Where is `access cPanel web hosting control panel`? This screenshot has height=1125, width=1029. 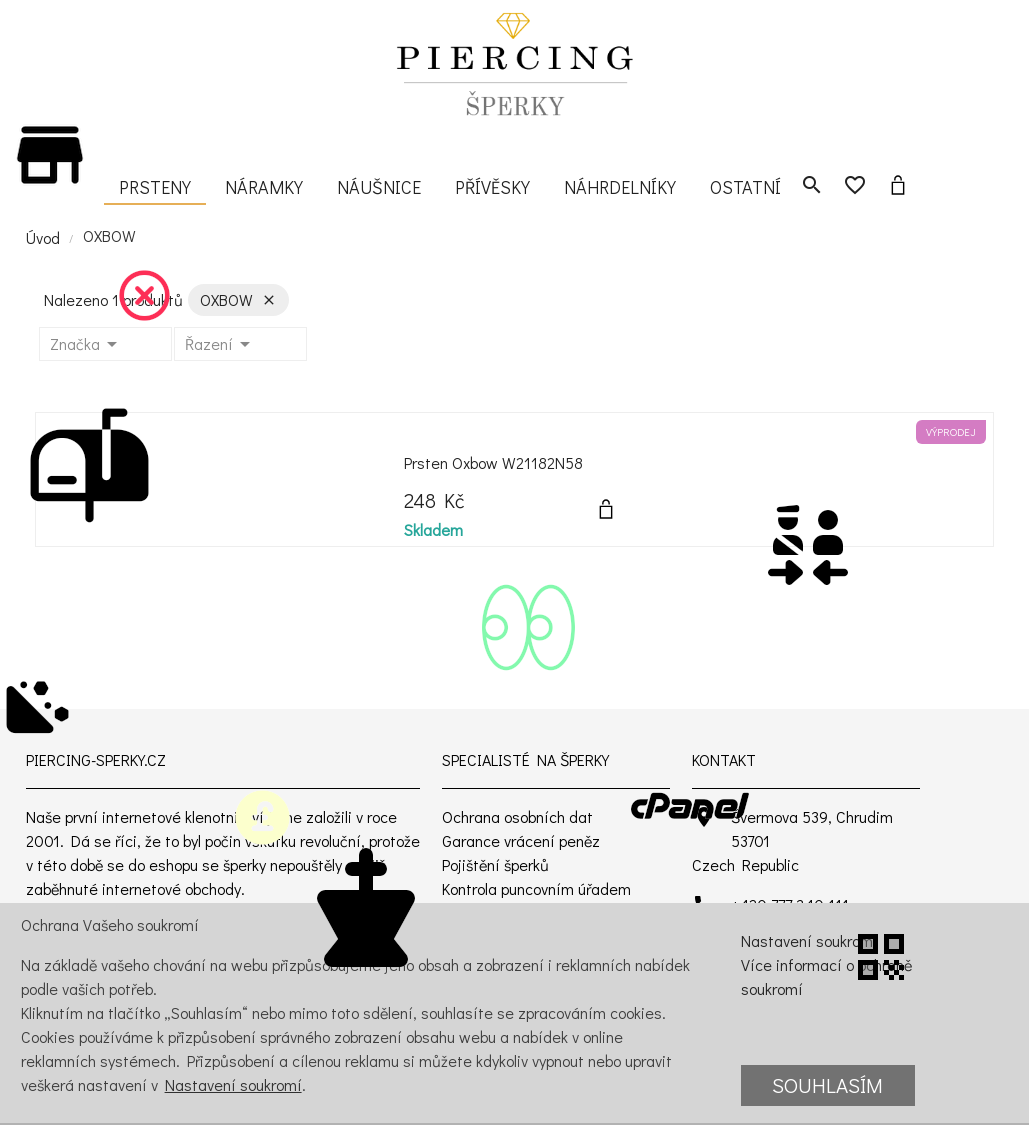
access cPanel web hosting control panel is located at coordinates (690, 807).